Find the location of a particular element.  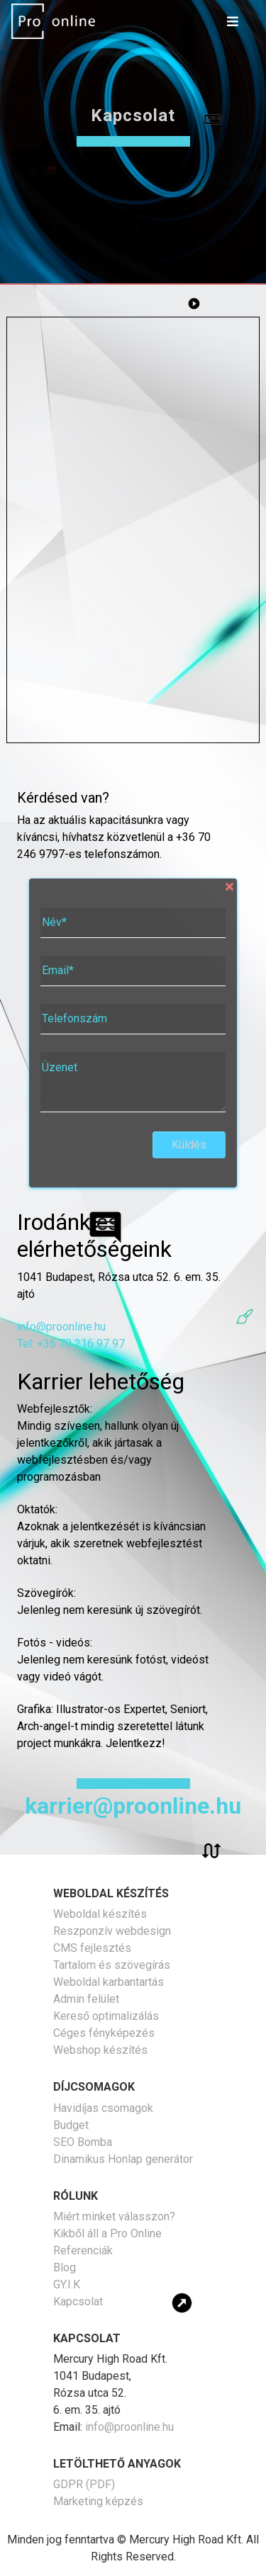

add a comment to this item is located at coordinates (105, 1227).